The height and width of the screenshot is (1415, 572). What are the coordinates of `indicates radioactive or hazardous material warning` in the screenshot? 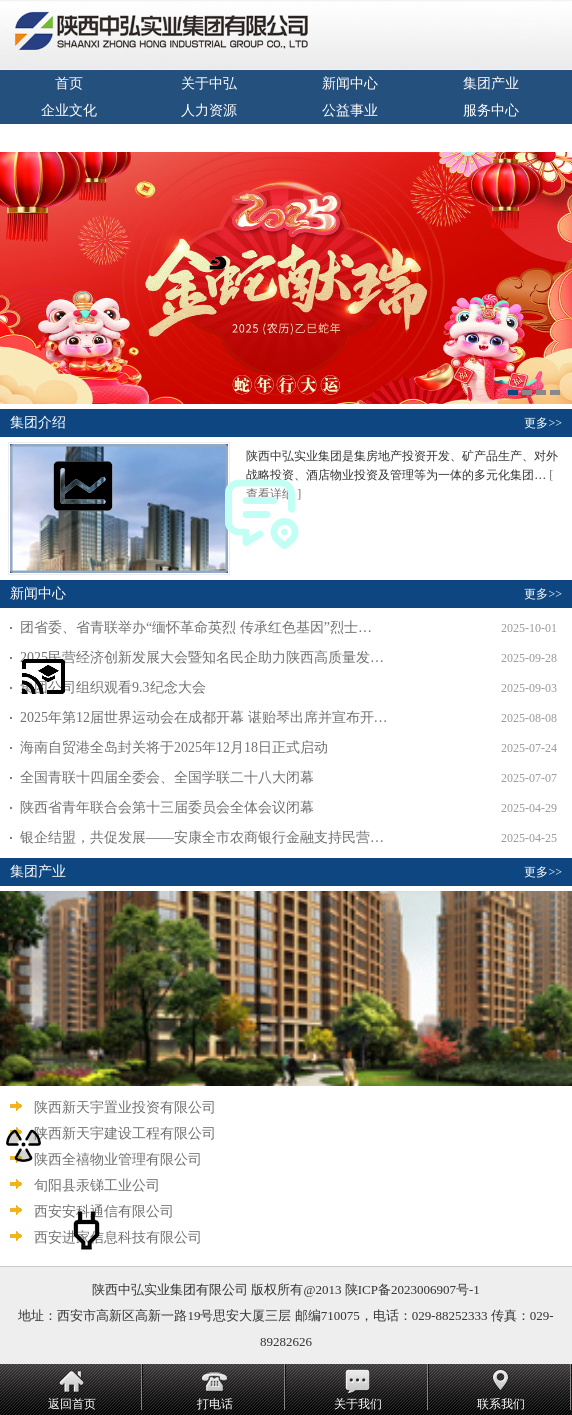 It's located at (23, 1144).